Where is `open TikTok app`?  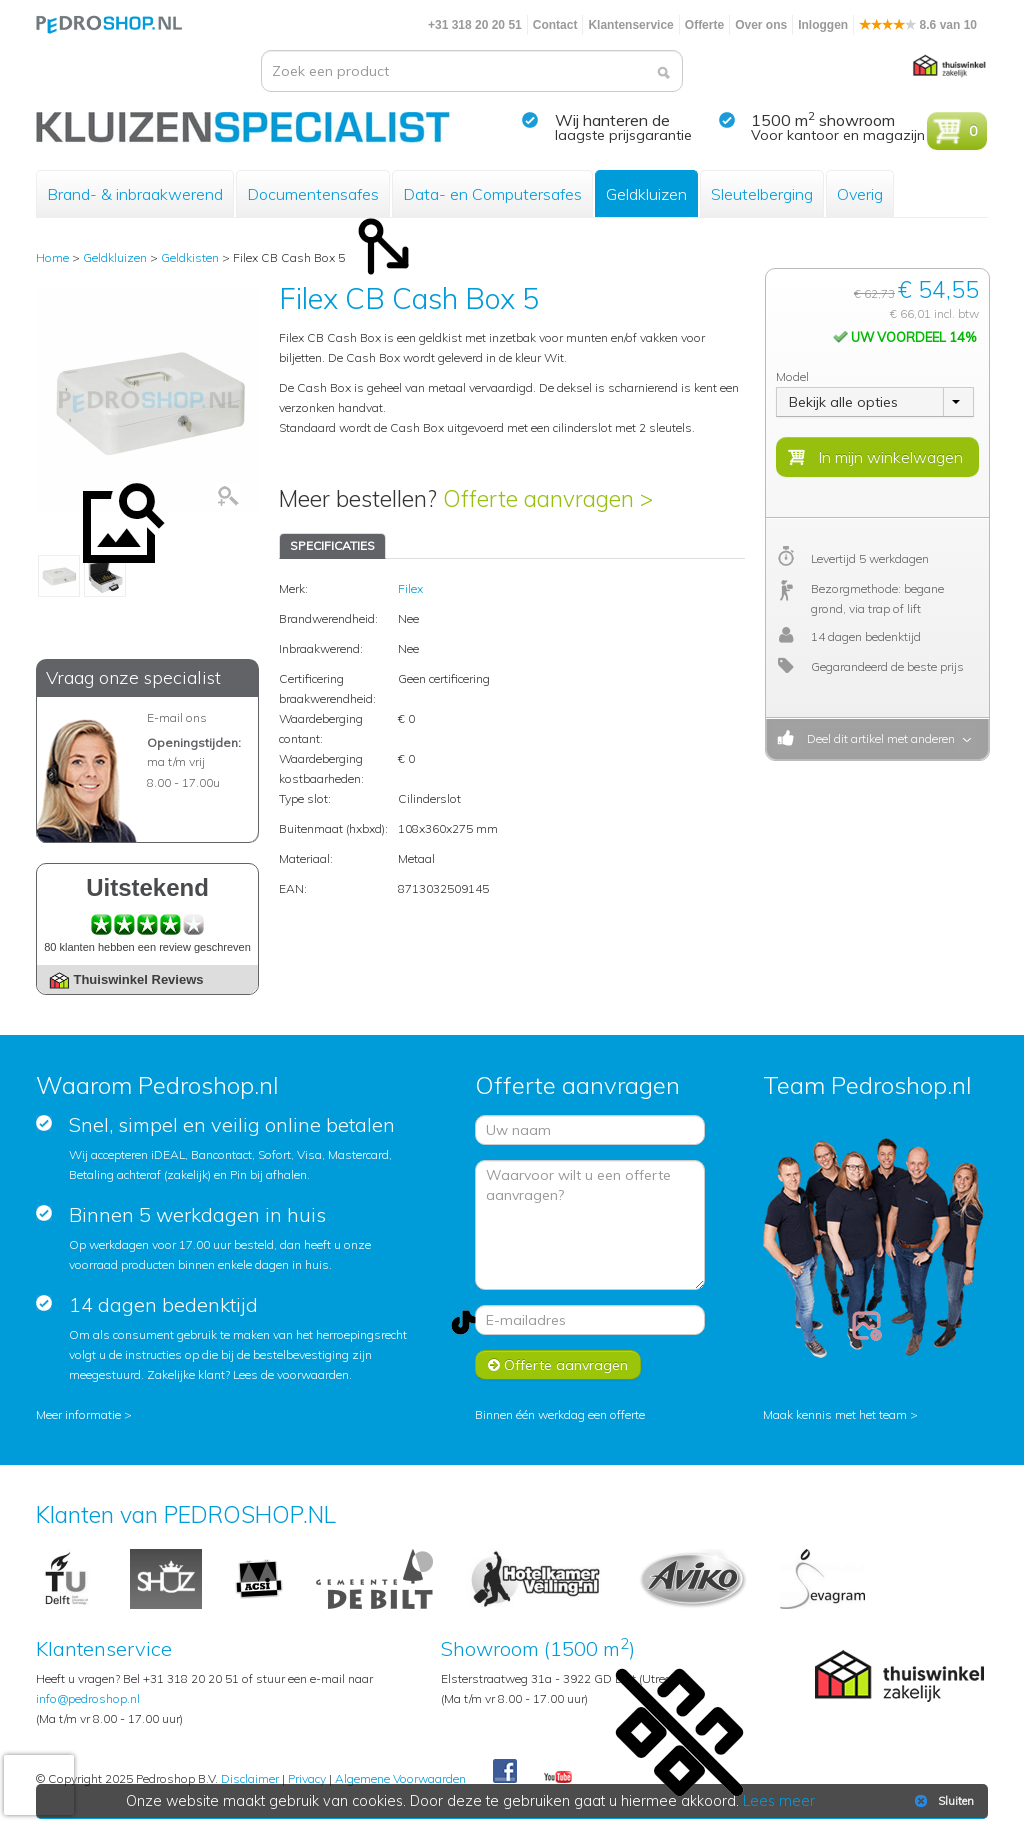 open TikTok app is located at coordinates (463, 1322).